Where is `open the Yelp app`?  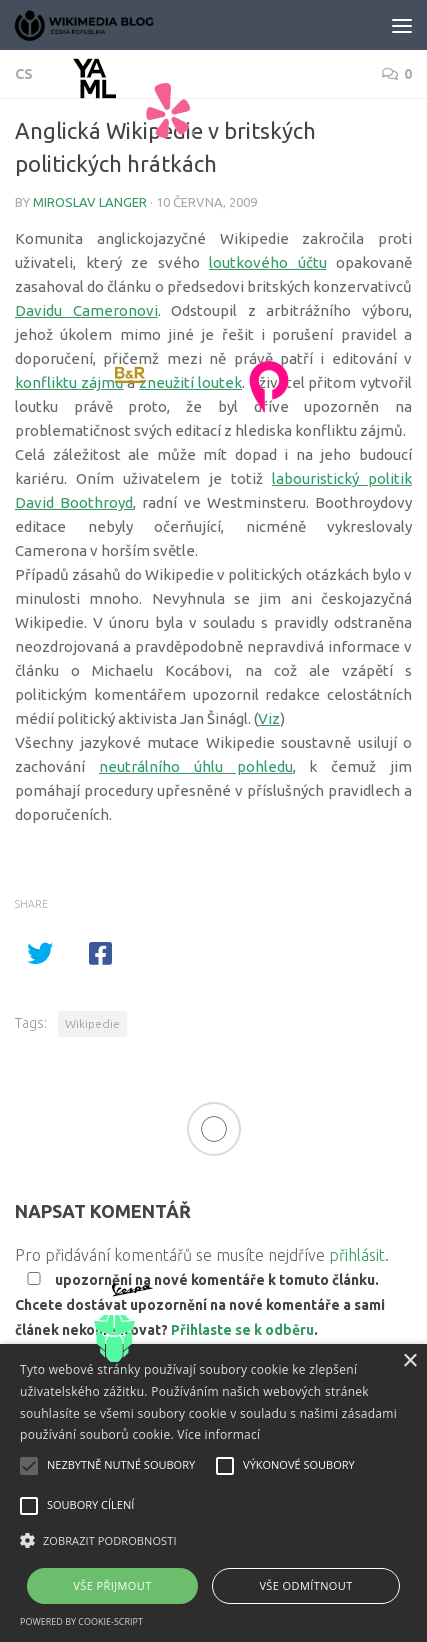
open the Yelp app is located at coordinates (170, 110).